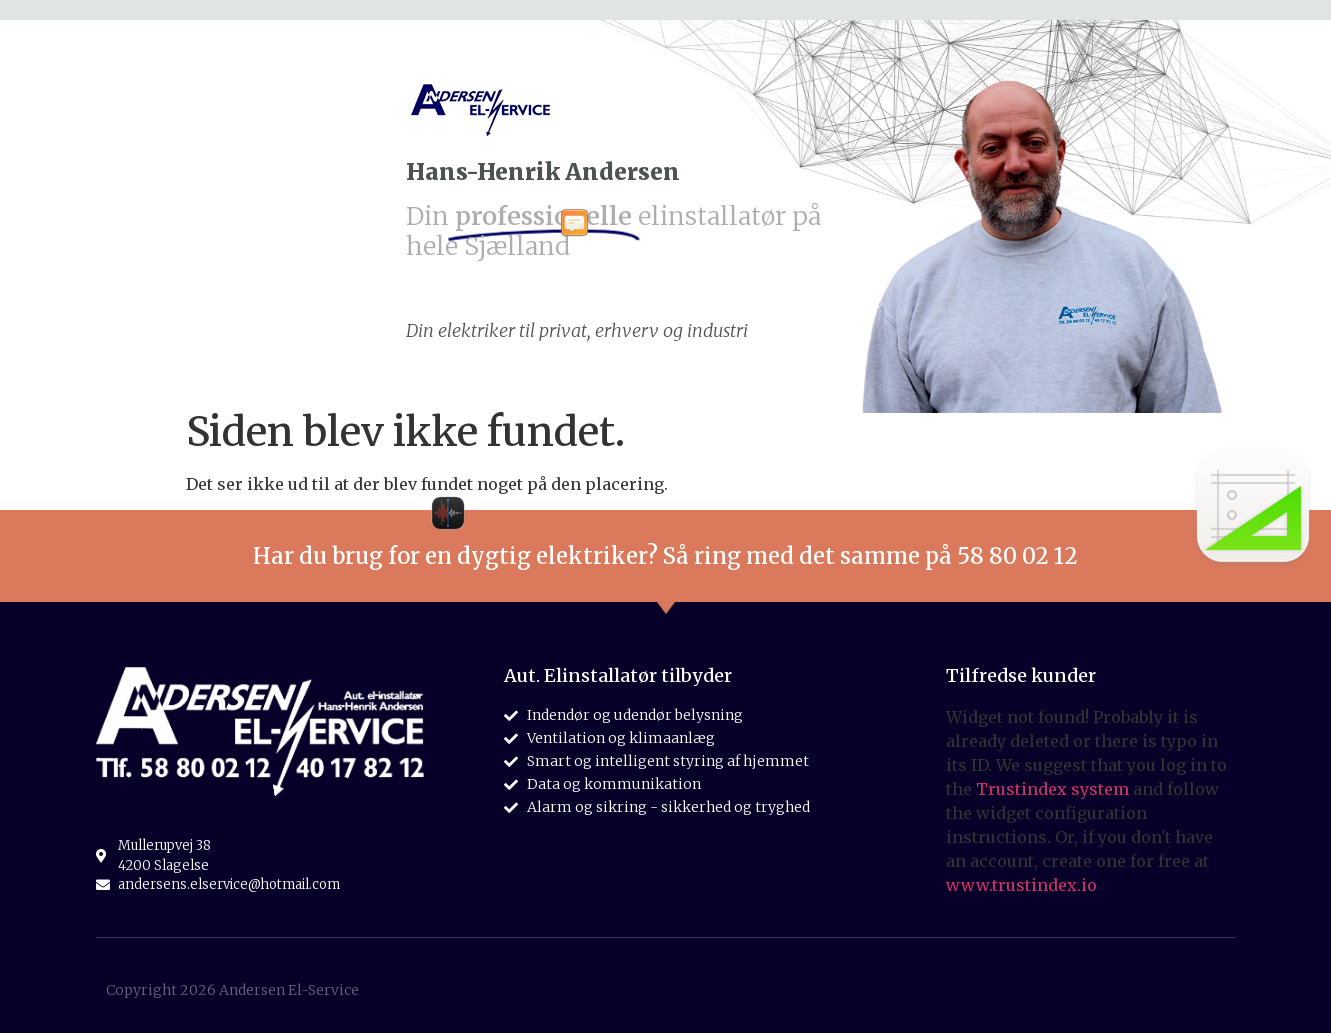  Describe the element at coordinates (574, 222) in the screenshot. I see `open chatty messaging app` at that location.